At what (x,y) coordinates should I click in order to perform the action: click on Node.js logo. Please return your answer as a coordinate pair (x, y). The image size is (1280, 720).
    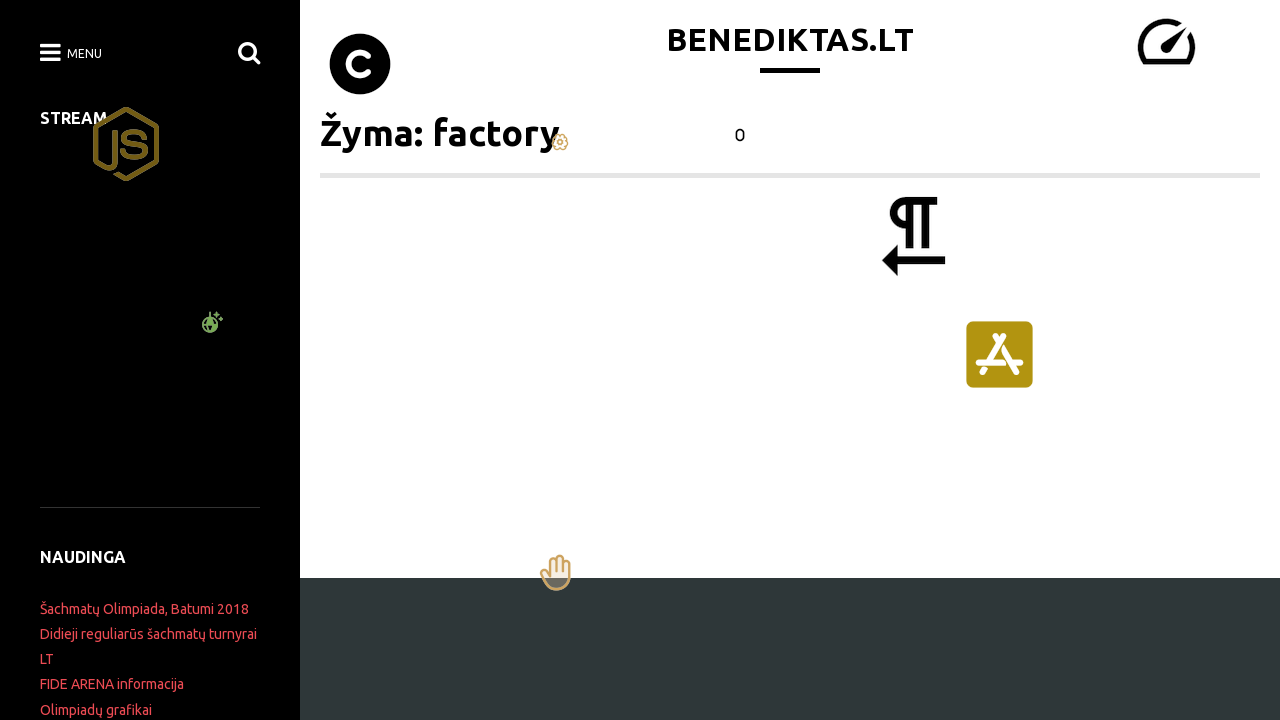
    Looking at the image, I should click on (126, 144).